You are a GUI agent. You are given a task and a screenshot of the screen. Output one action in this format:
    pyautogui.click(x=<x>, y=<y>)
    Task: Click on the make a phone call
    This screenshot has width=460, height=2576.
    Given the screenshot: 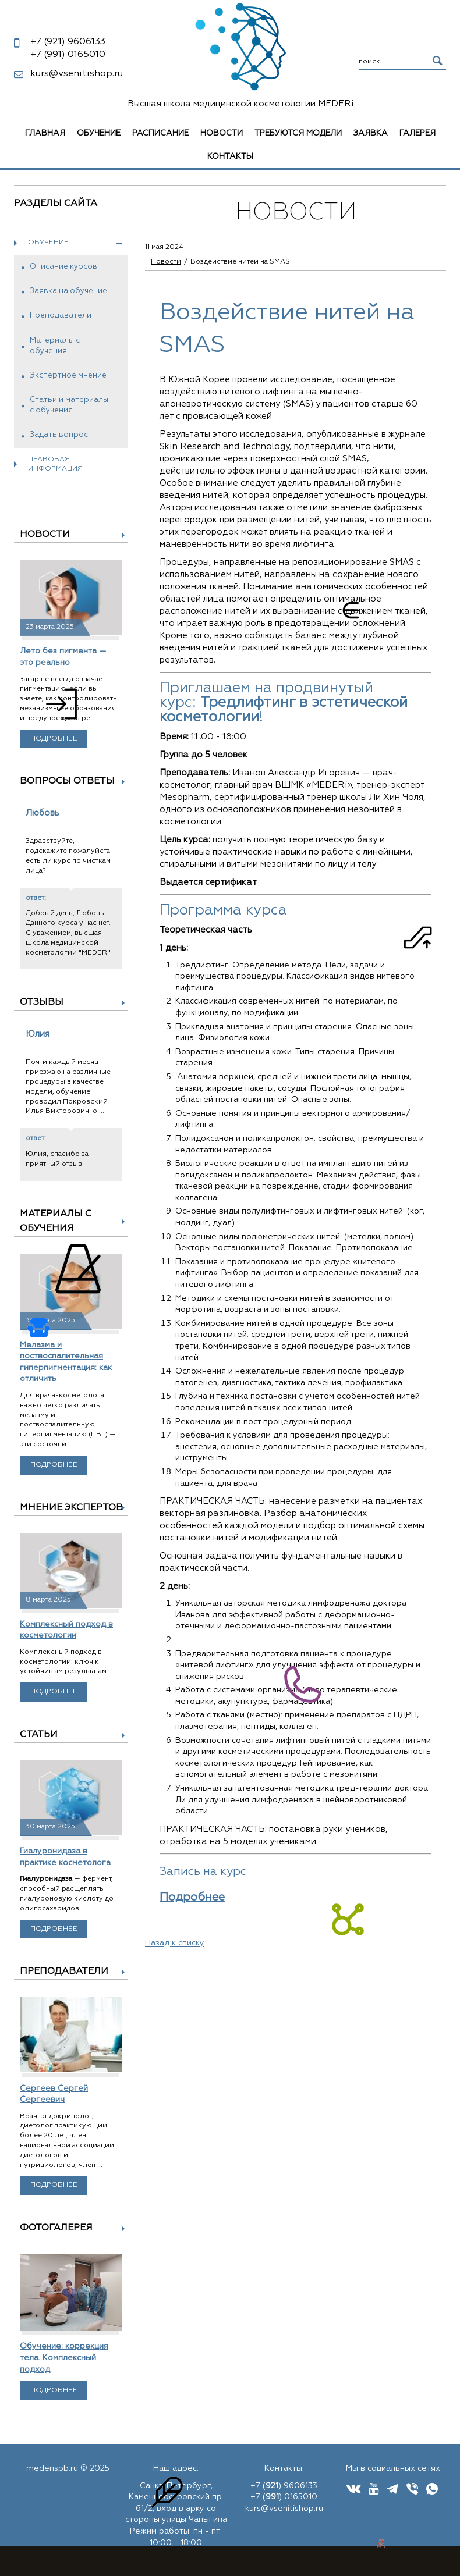 What is the action you would take?
    pyautogui.click(x=302, y=1685)
    